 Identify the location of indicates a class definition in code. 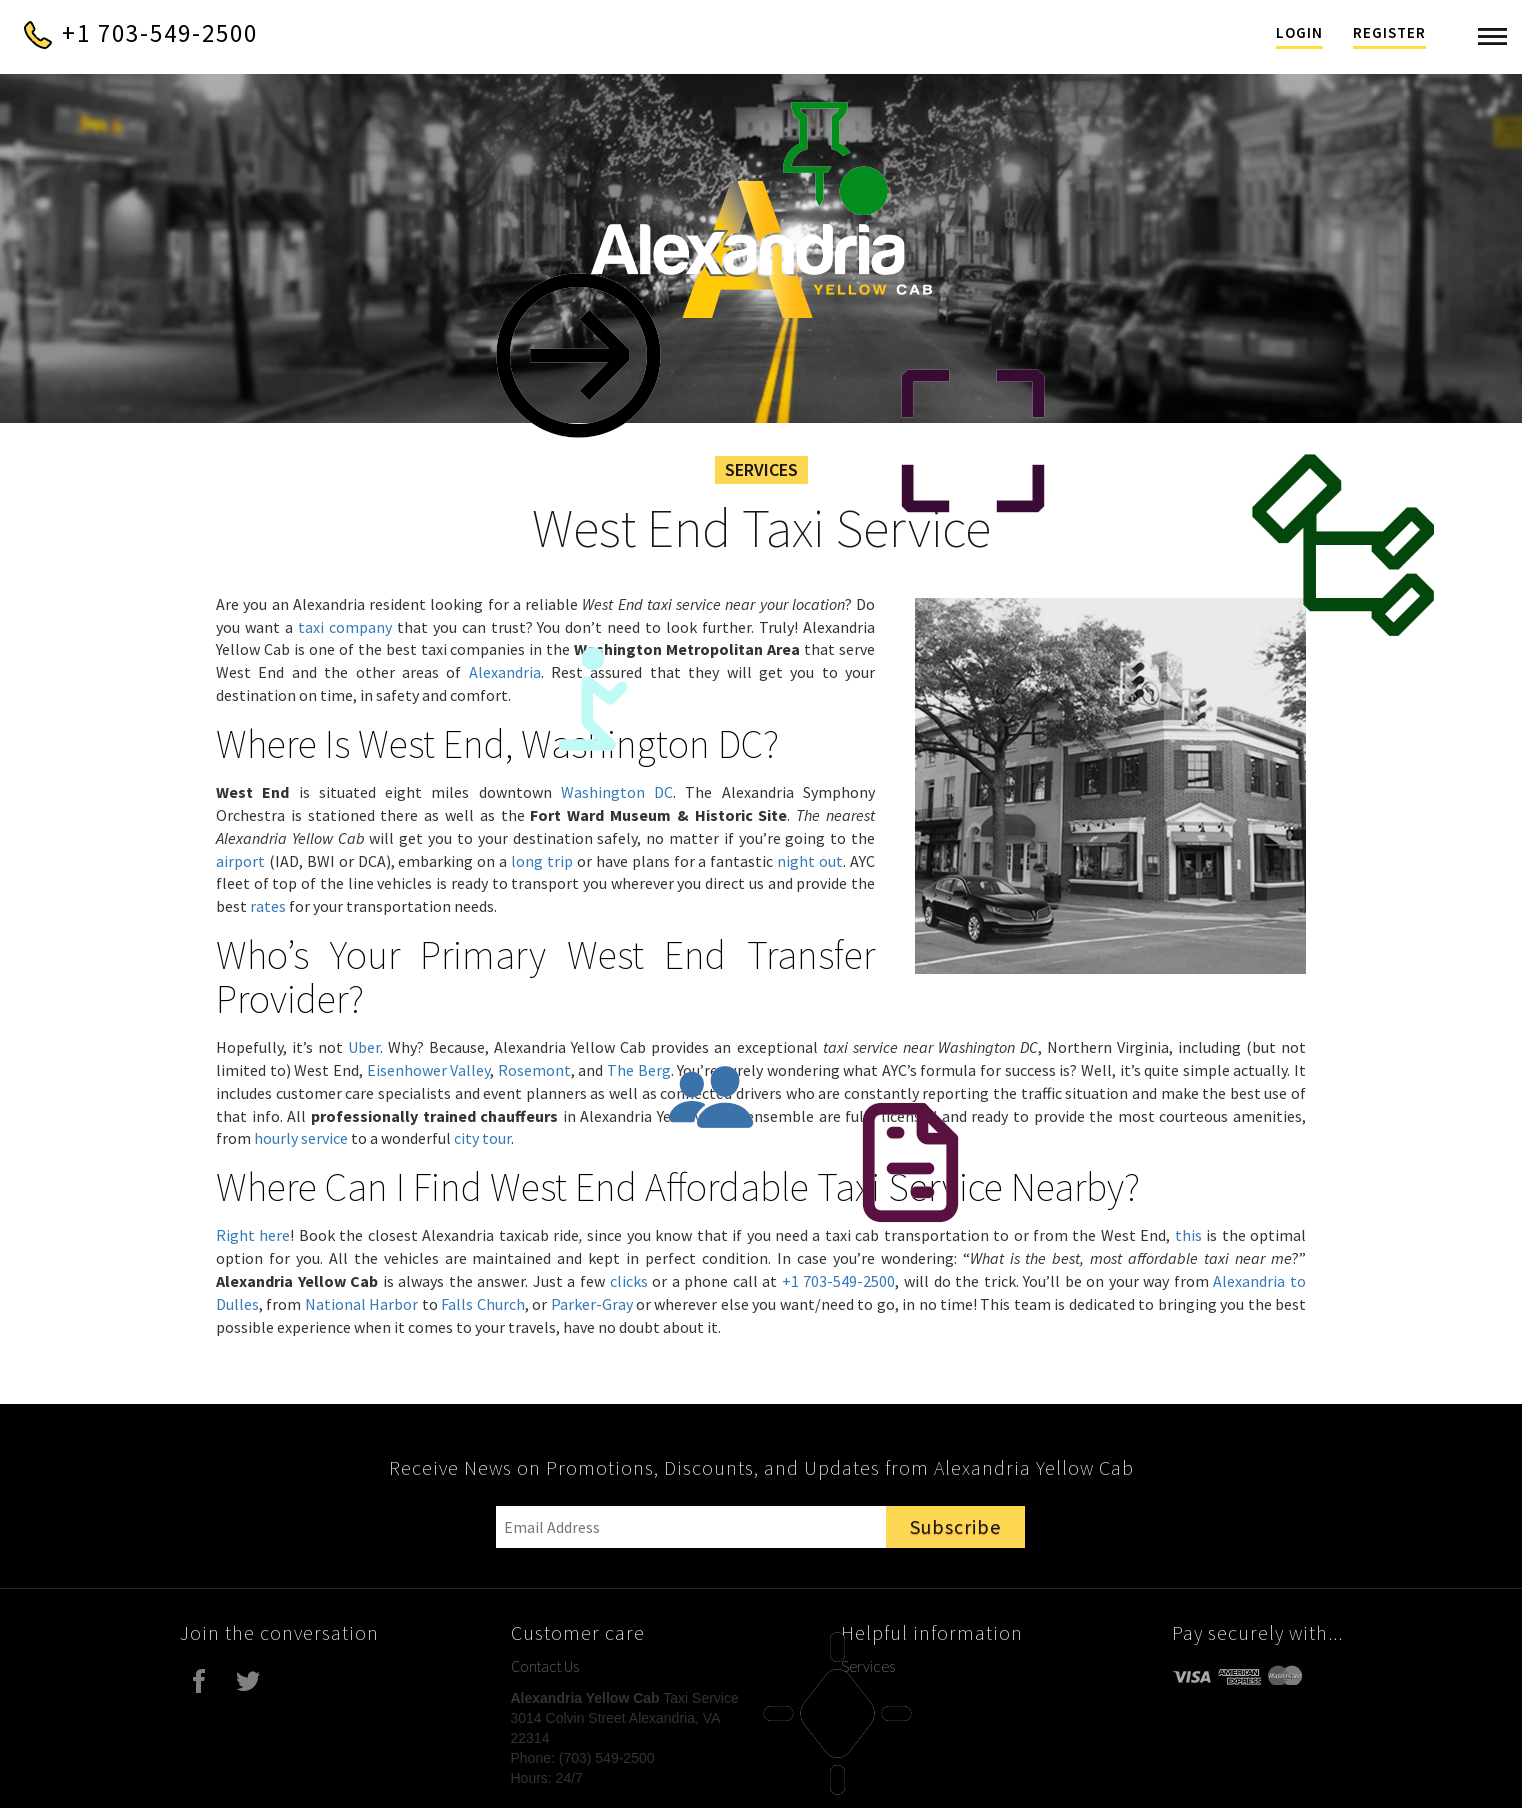
(1345, 547).